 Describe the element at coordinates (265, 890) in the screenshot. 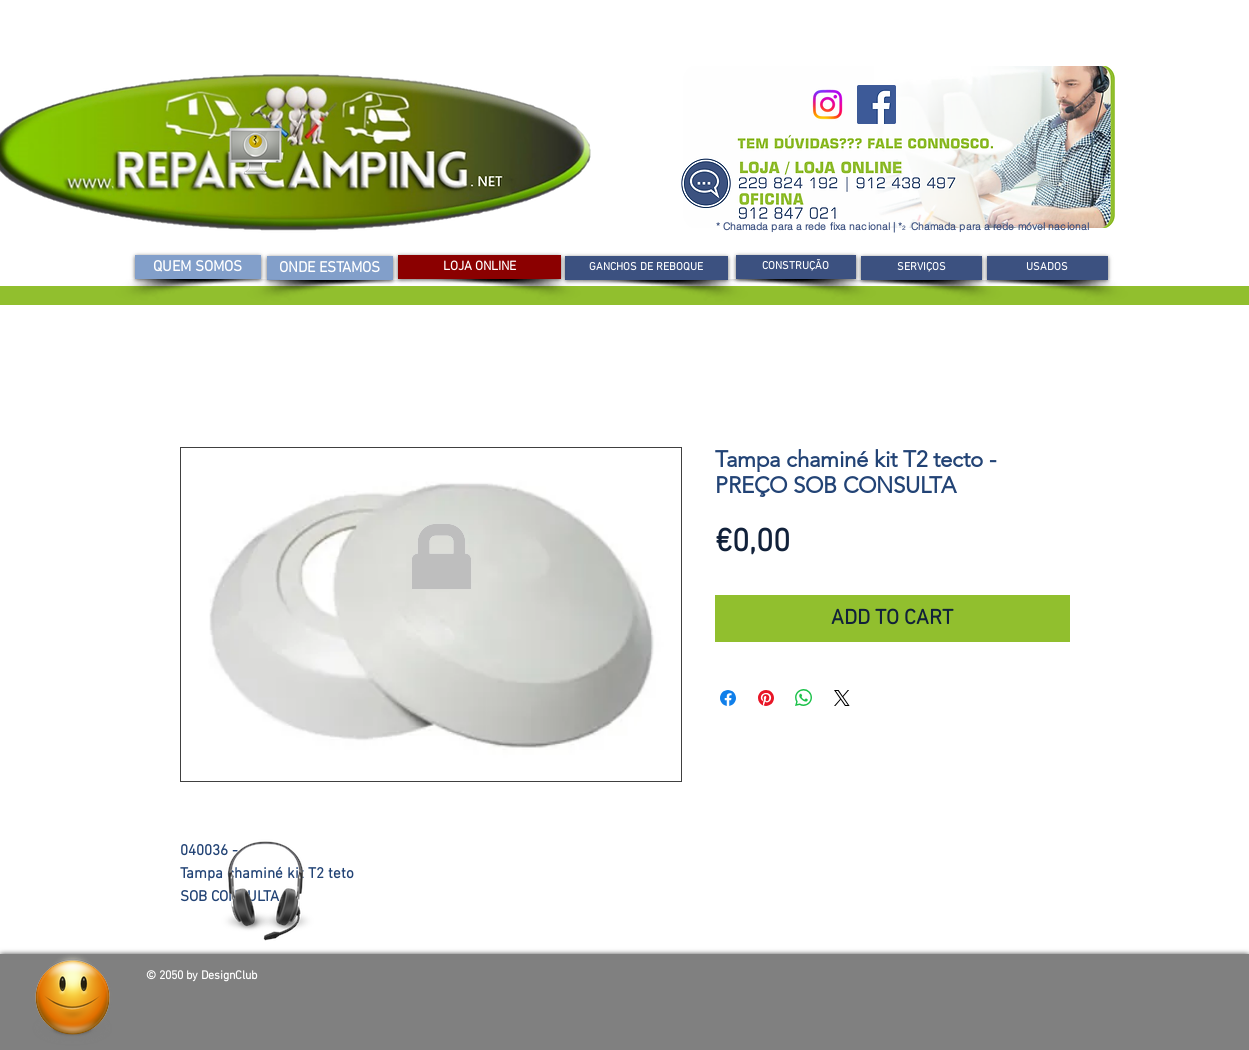

I see `audio headset device connected` at that location.